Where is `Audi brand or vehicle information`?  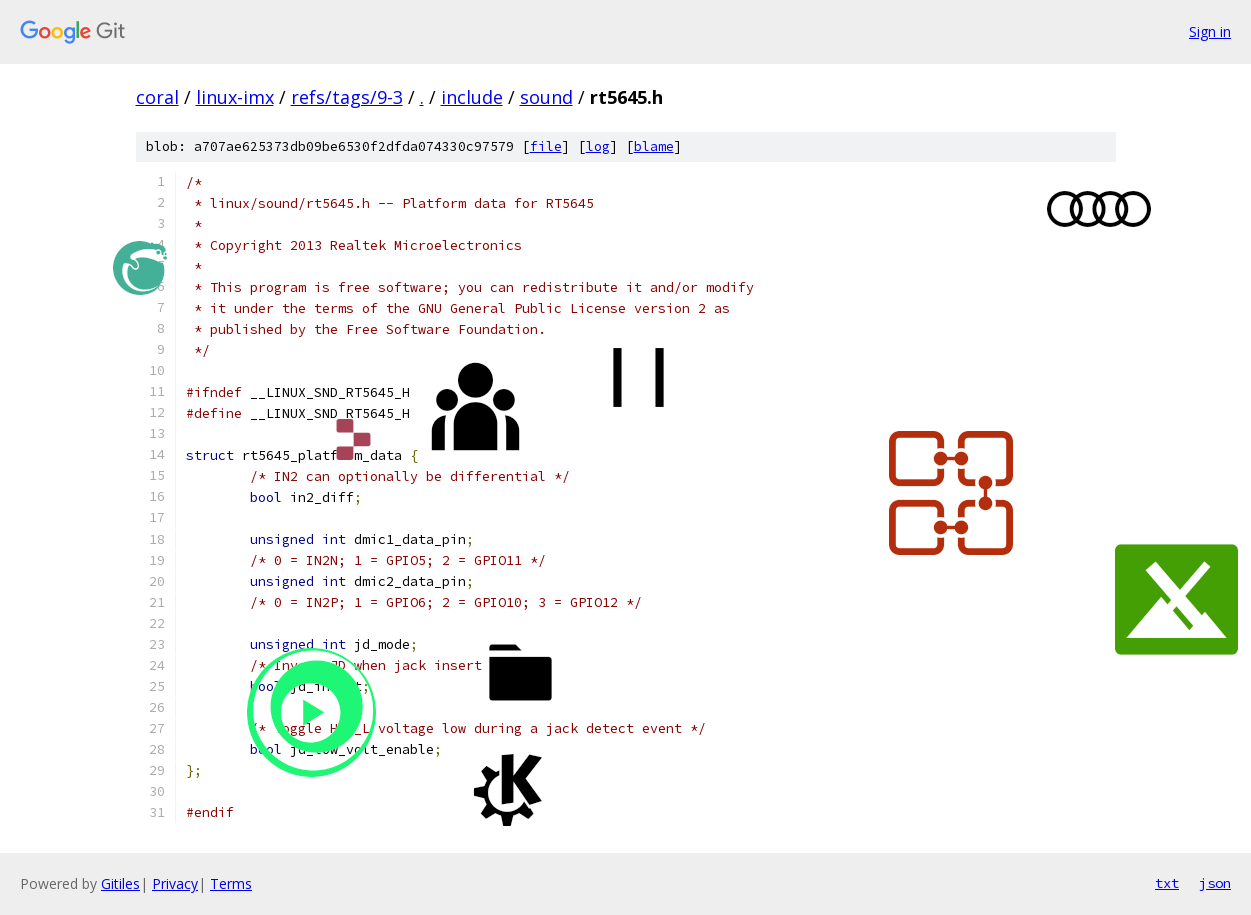 Audi brand or vehicle information is located at coordinates (1099, 209).